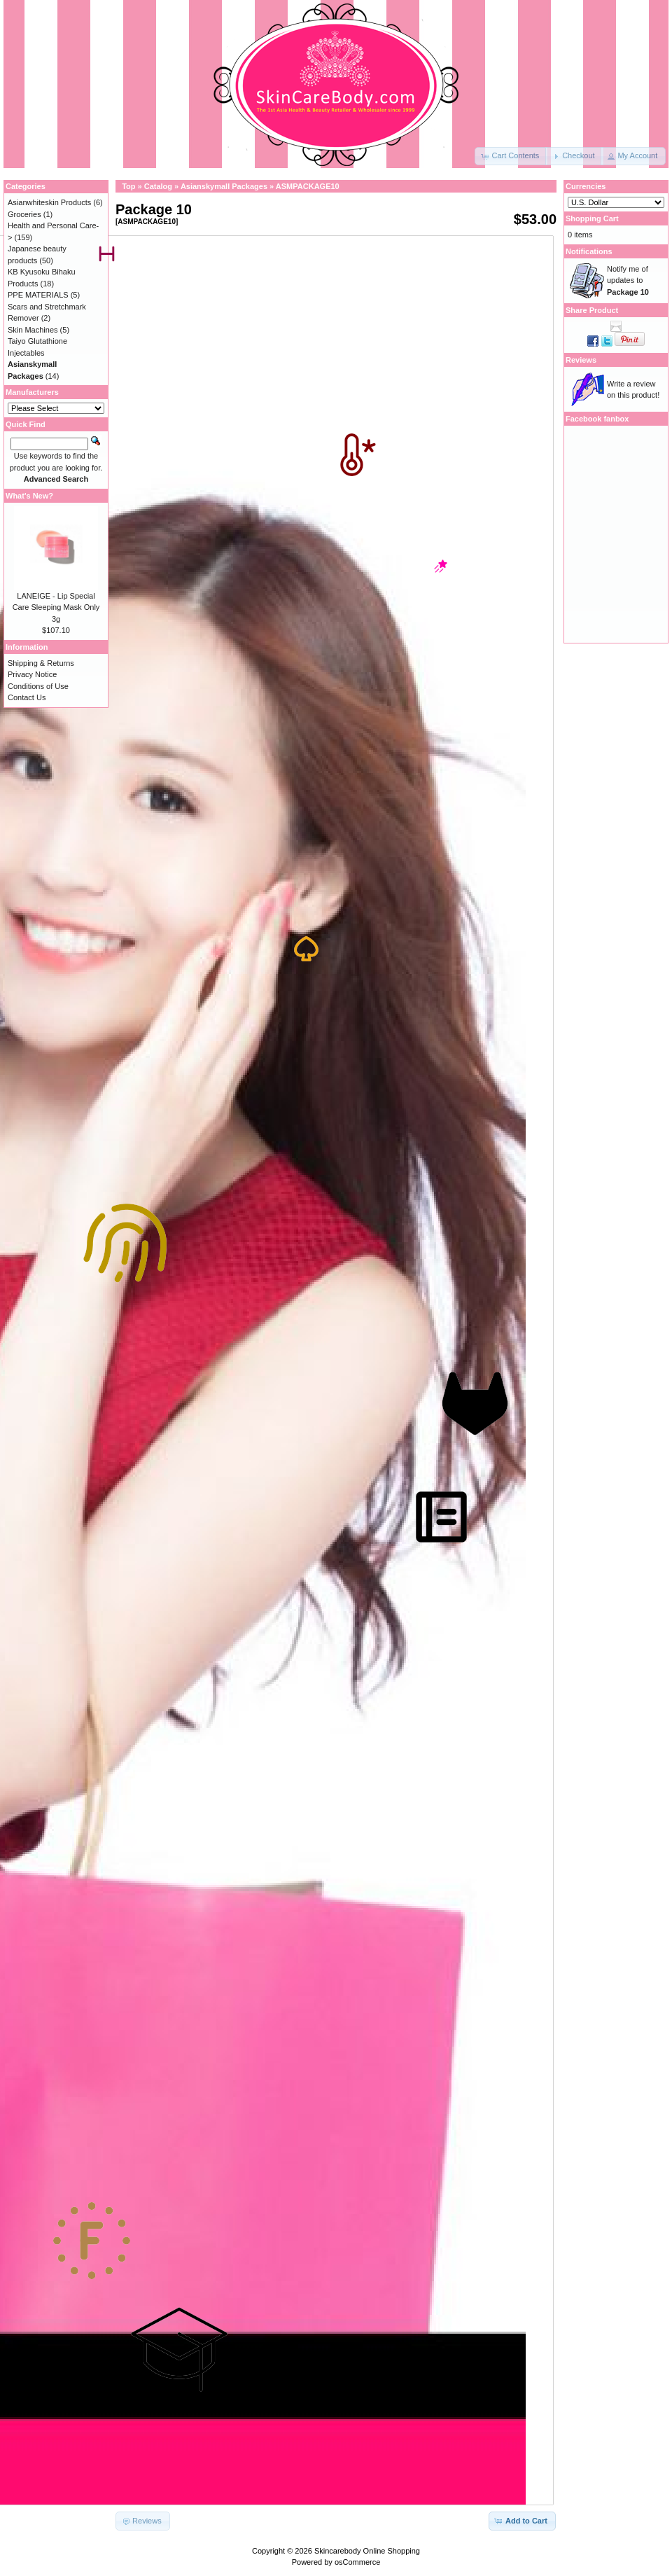 The image size is (672, 2576). What do you see at coordinates (475, 1402) in the screenshot?
I see `open gitlab repository` at bounding box center [475, 1402].